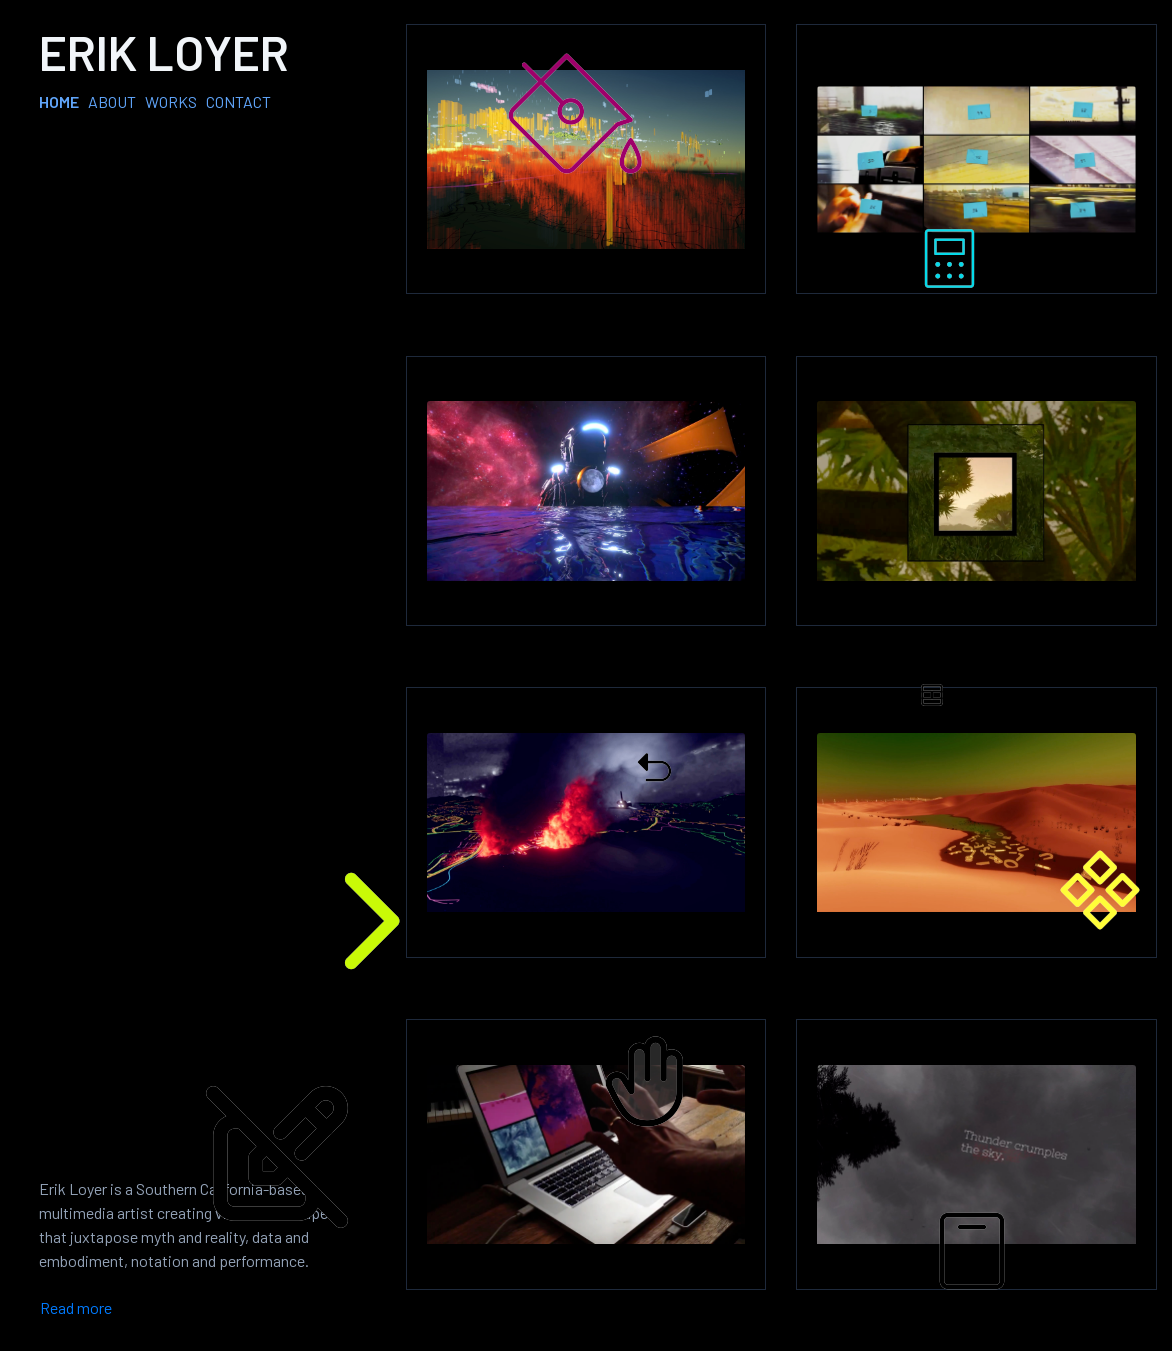  I want to click on access app or feature categories, so click(1100, 890).